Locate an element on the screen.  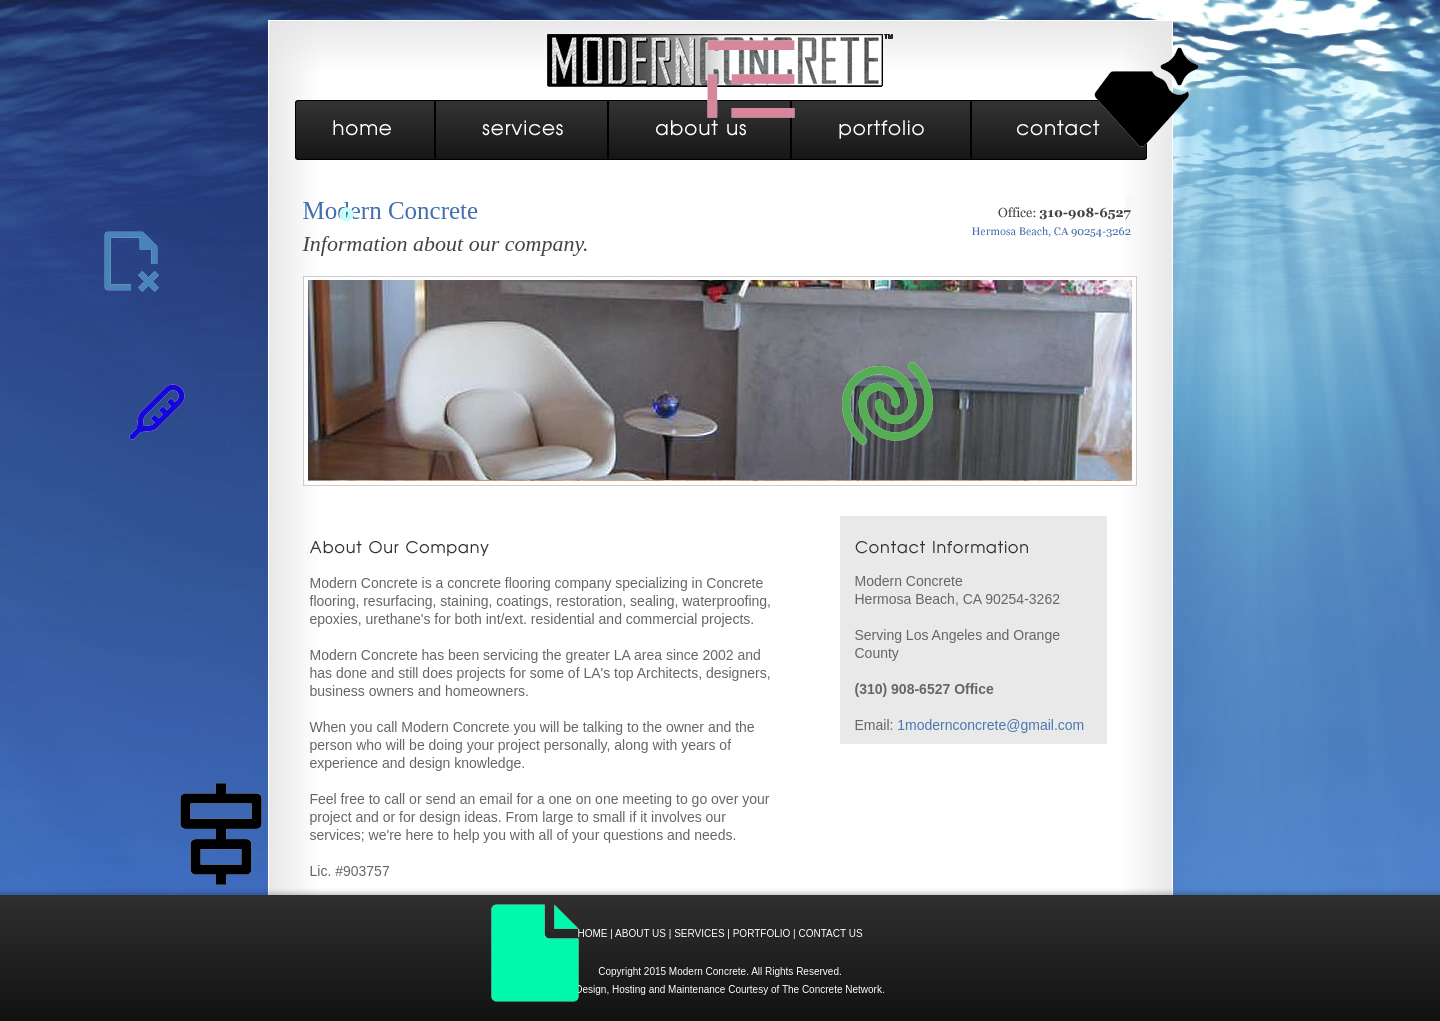
check temperature or health readings is located at coordinates (156, 412).